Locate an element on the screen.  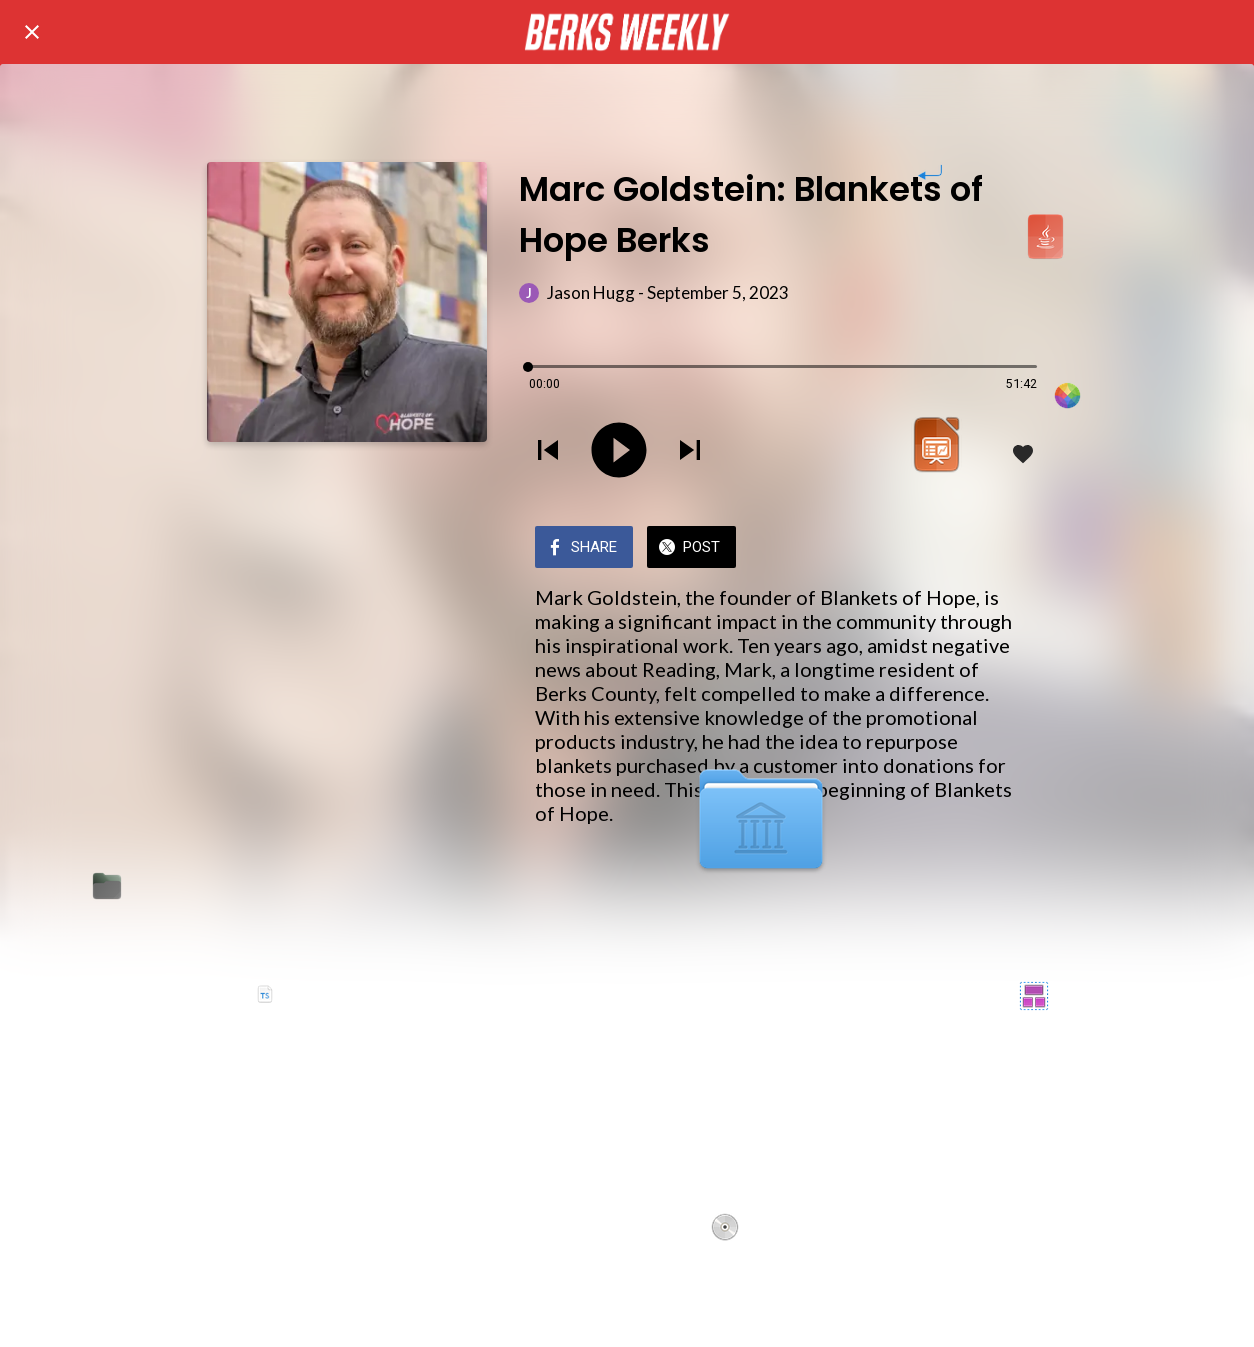
reply to this email is located at coordinates (929, 170).